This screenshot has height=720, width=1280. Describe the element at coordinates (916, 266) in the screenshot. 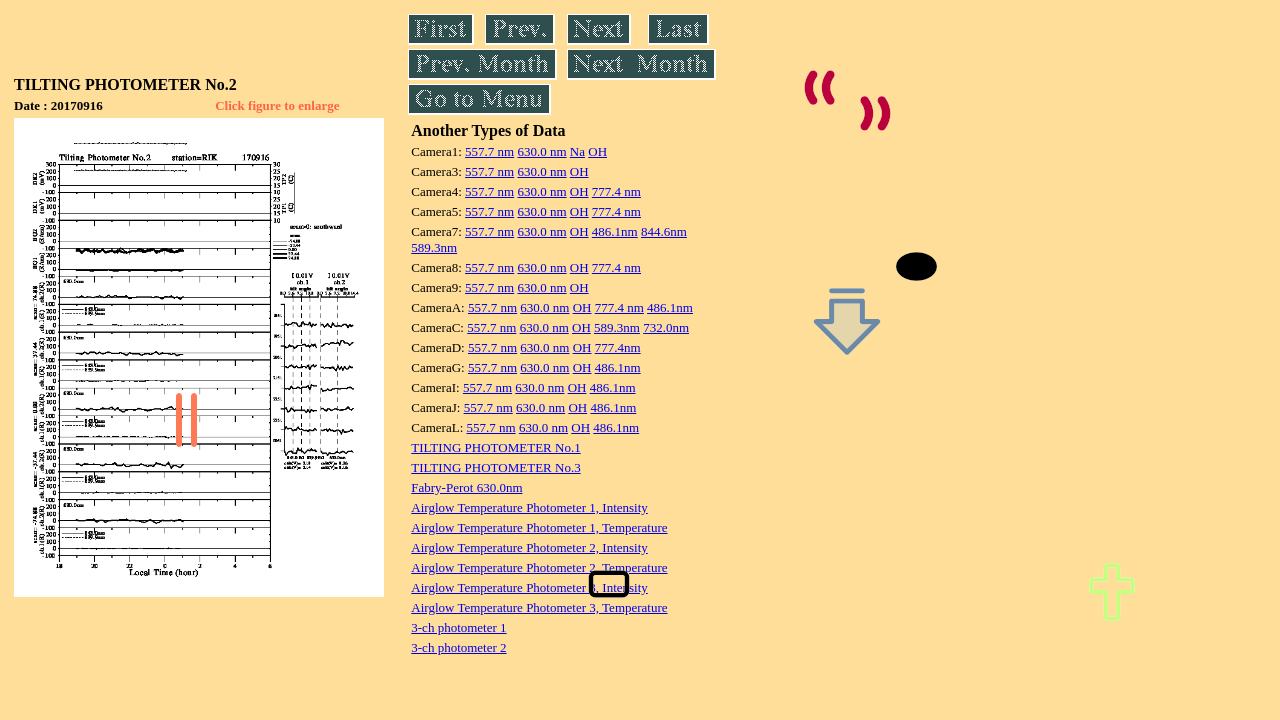

I see `a filled oval shape indicator` at that location.